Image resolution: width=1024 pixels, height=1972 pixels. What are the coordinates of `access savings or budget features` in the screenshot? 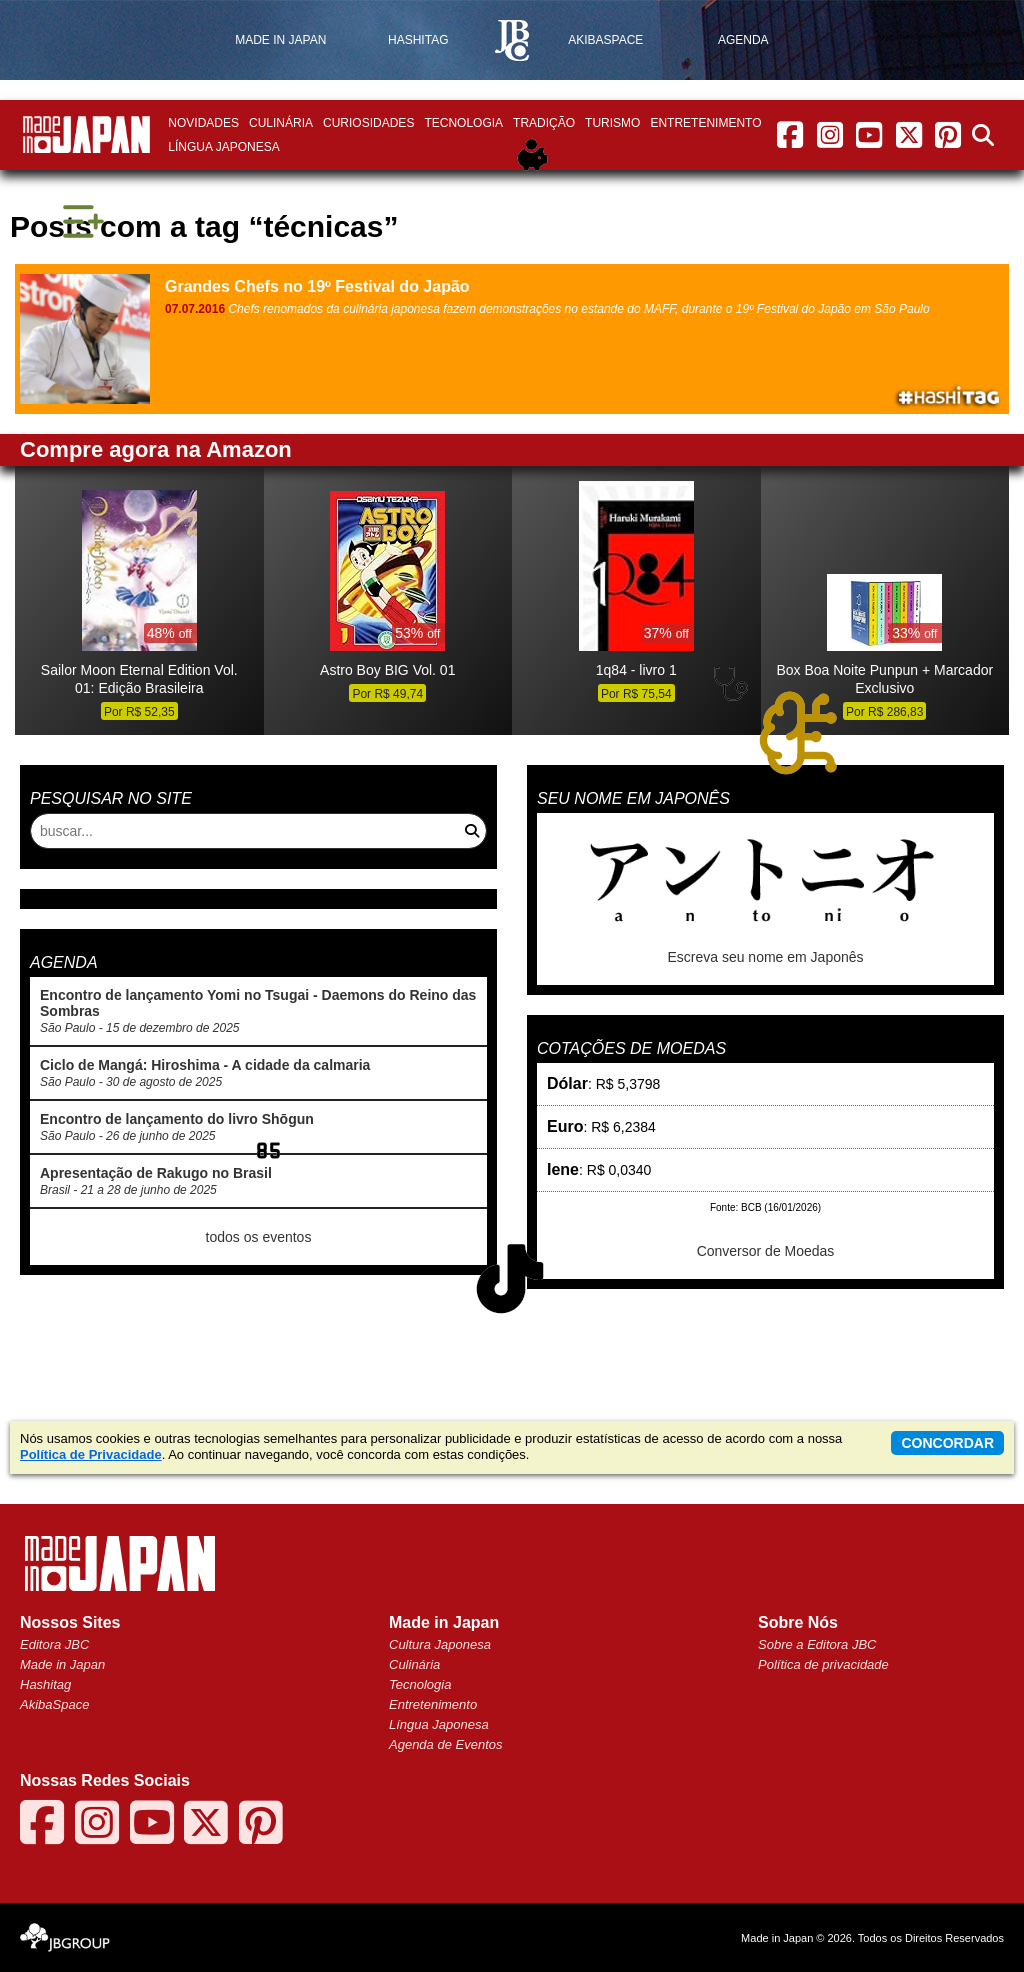 It's located at (531, 155).